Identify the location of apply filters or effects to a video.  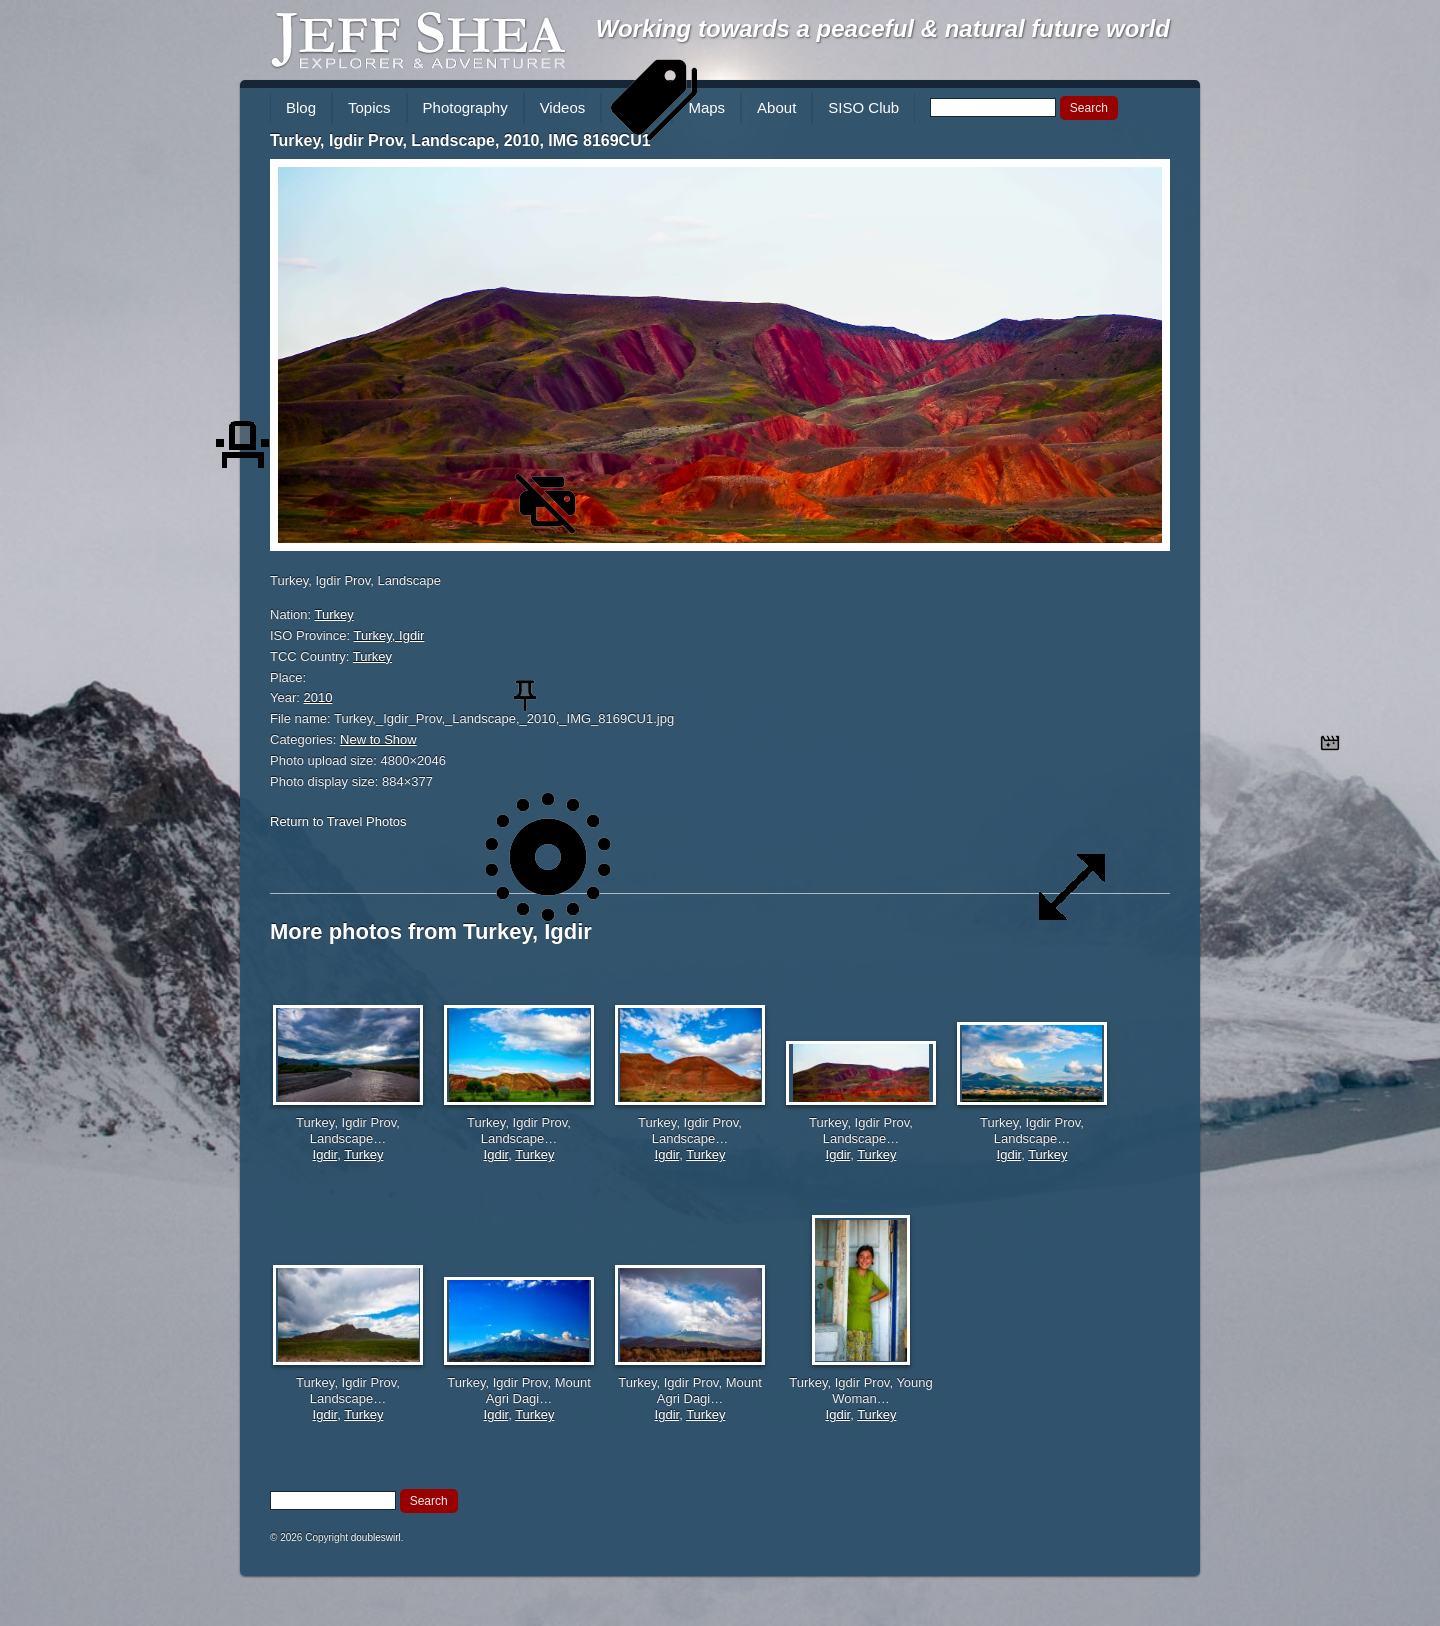
(1330, 743).